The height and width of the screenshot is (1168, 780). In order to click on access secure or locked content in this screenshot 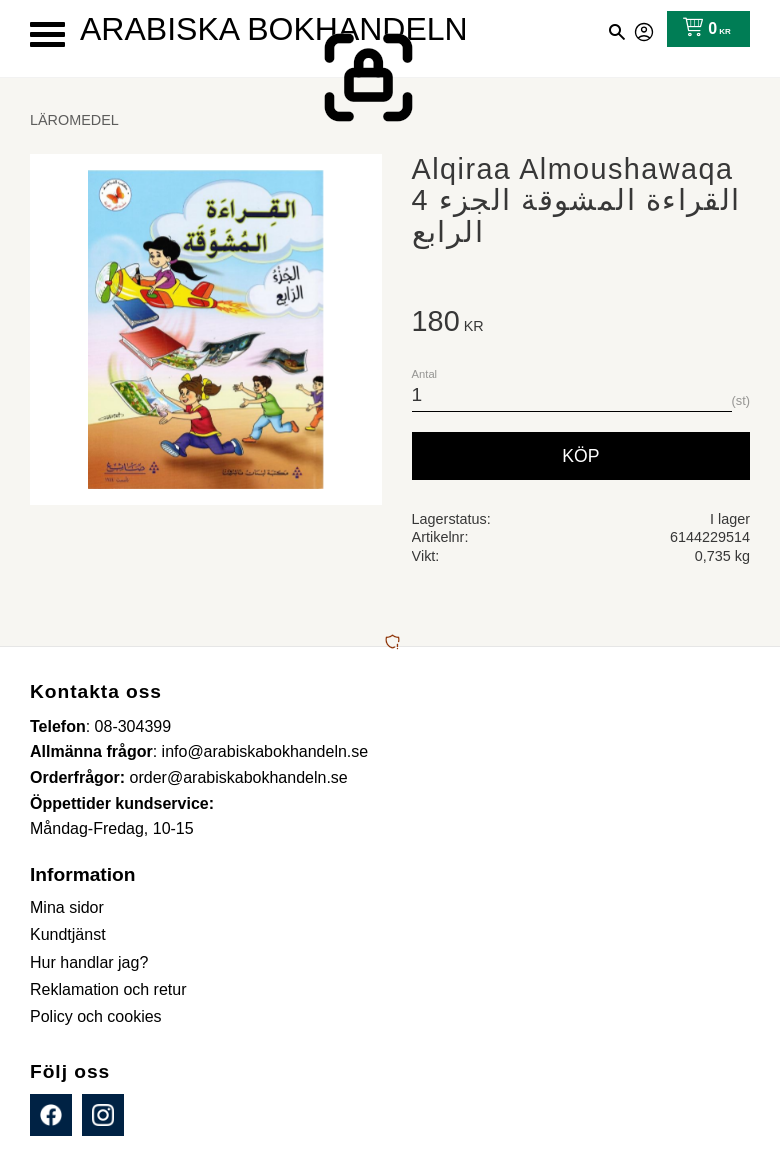, I will do `click(368, 77)`.